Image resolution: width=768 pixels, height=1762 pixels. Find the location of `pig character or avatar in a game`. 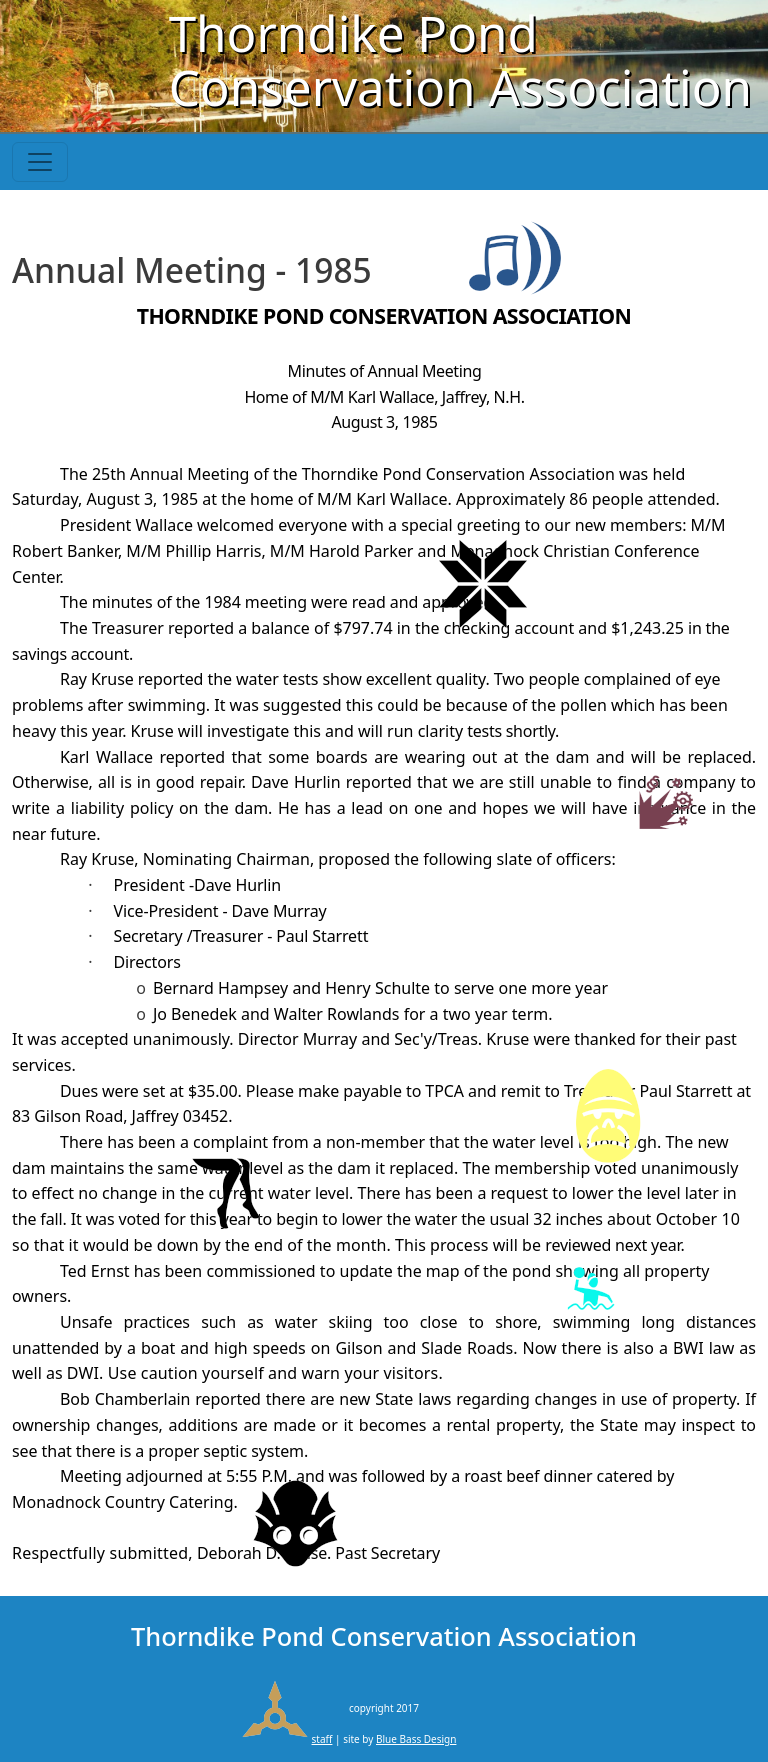

pig character or avatar in a game is located at coordinates (609, 1115).